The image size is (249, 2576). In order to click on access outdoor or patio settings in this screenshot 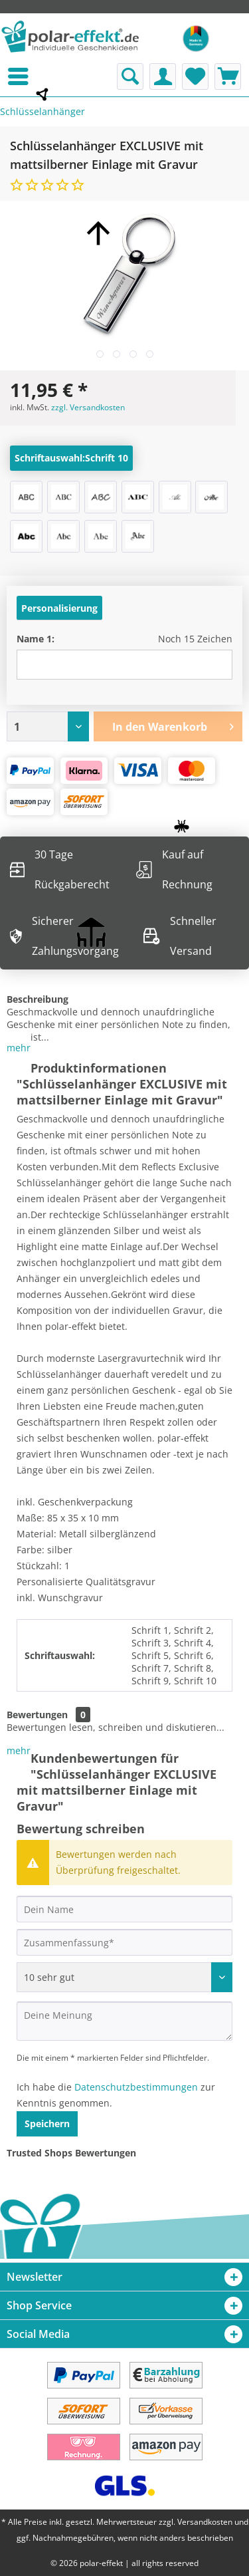, I will do `click(91, 932)`.